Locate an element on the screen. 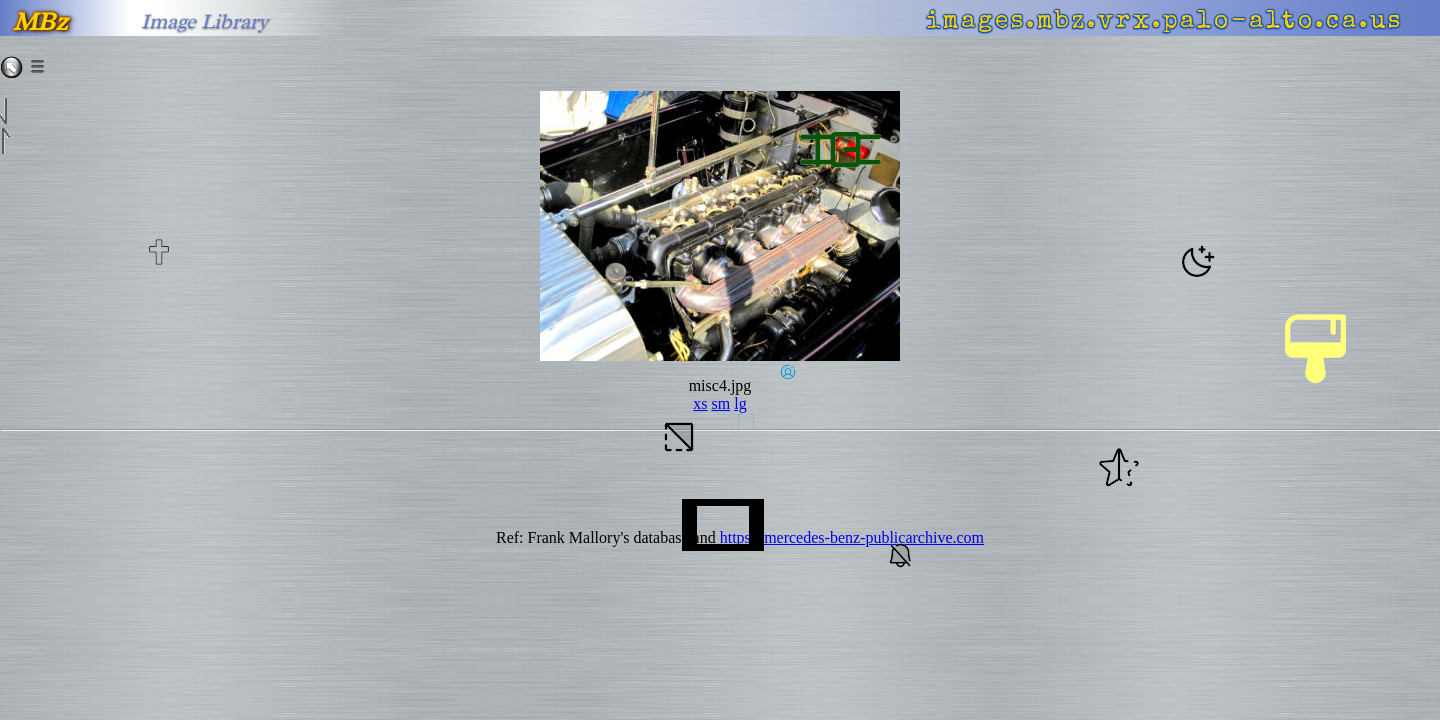 The height and width of the screenshot is (720, 1440). remove a user from your contacts is located at coordinates (788, 372).